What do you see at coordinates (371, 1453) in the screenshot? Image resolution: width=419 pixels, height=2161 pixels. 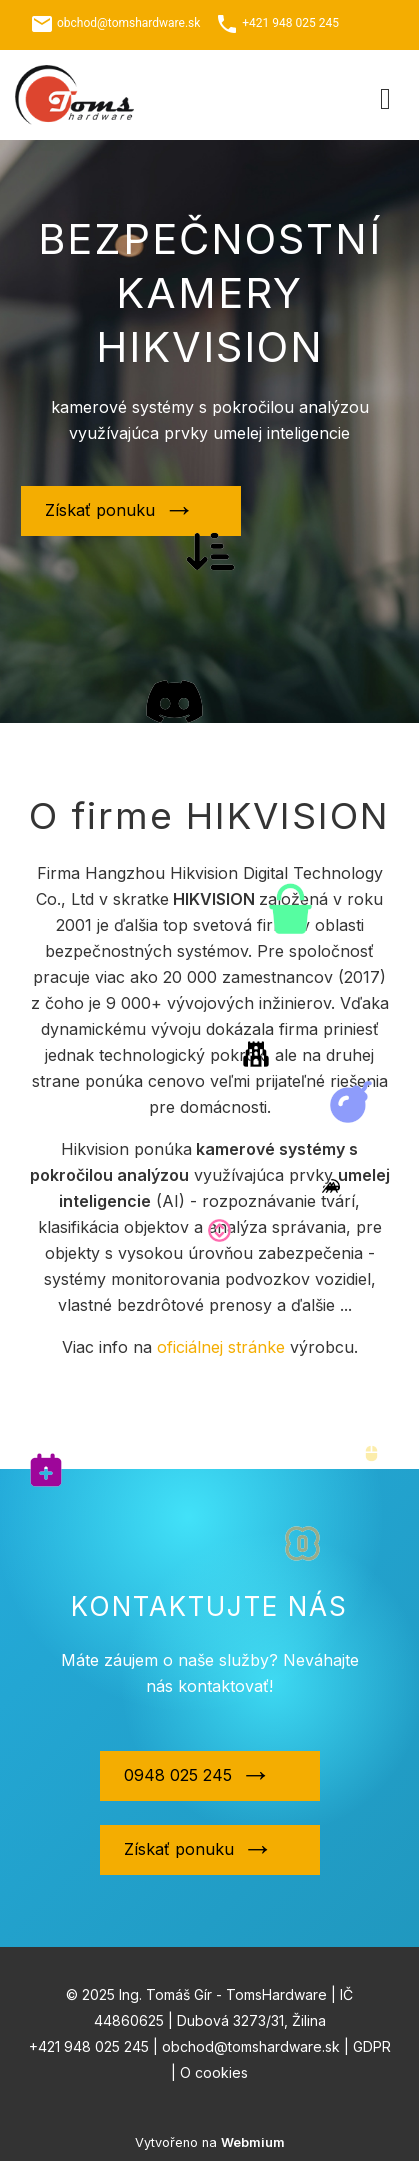 I see `mouse input device indicator` at bounding box center [371, 1453].